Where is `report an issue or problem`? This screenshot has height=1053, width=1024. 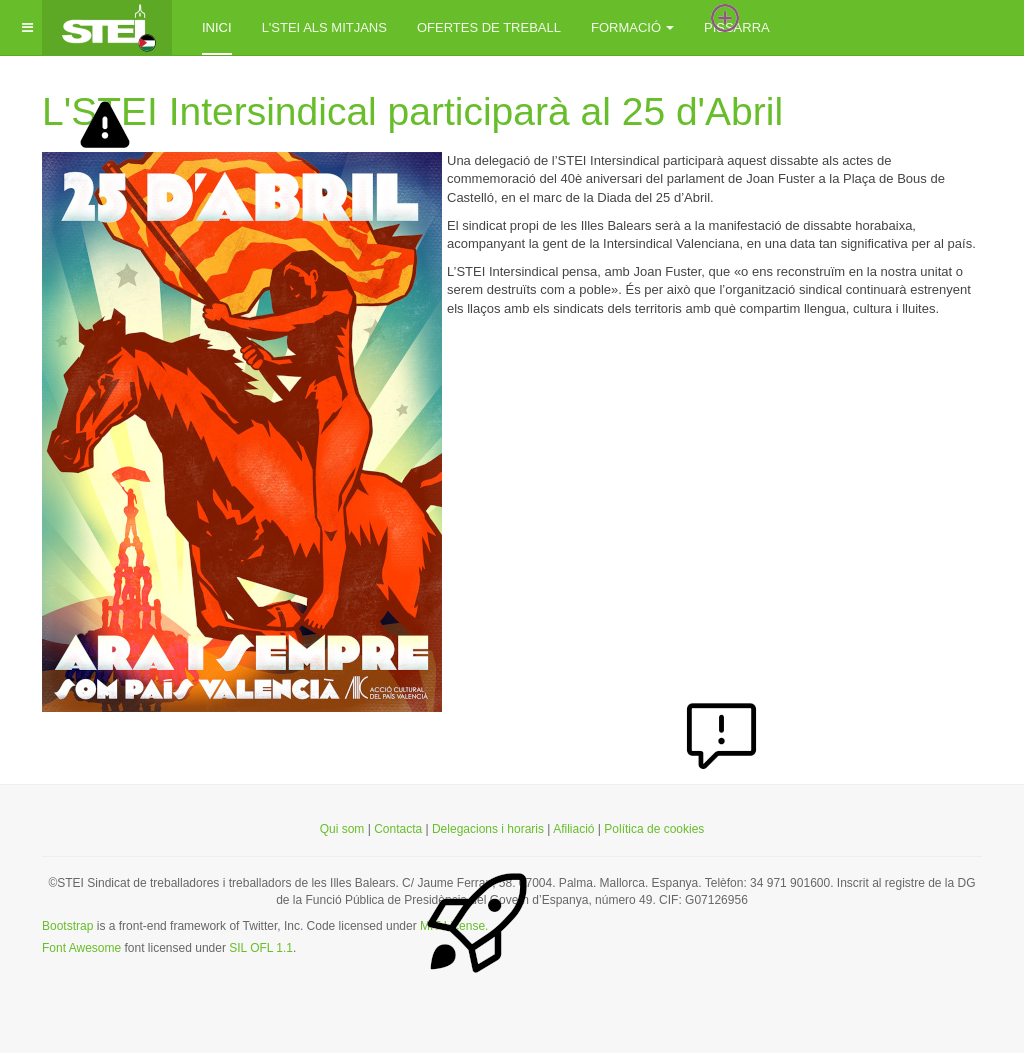
report an issue or problem is located at coordinates (721, 734).